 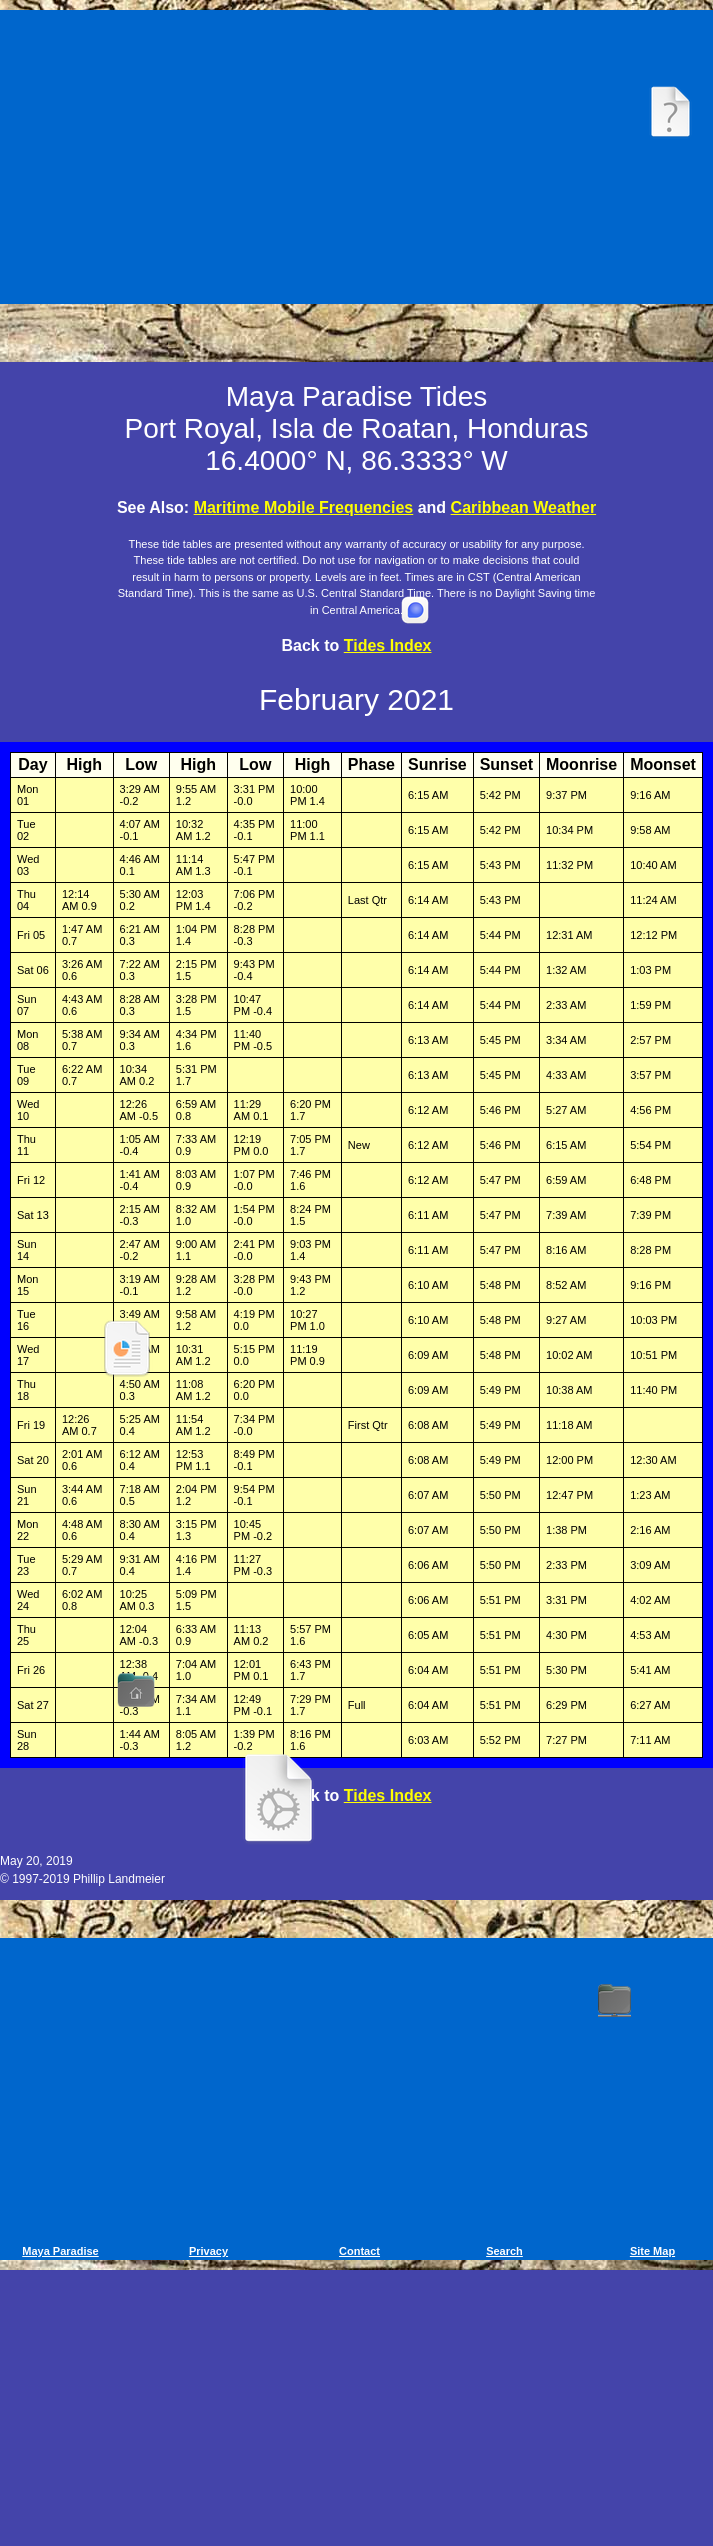 I want to click on access your home folder, so click(x=136, y=1690).